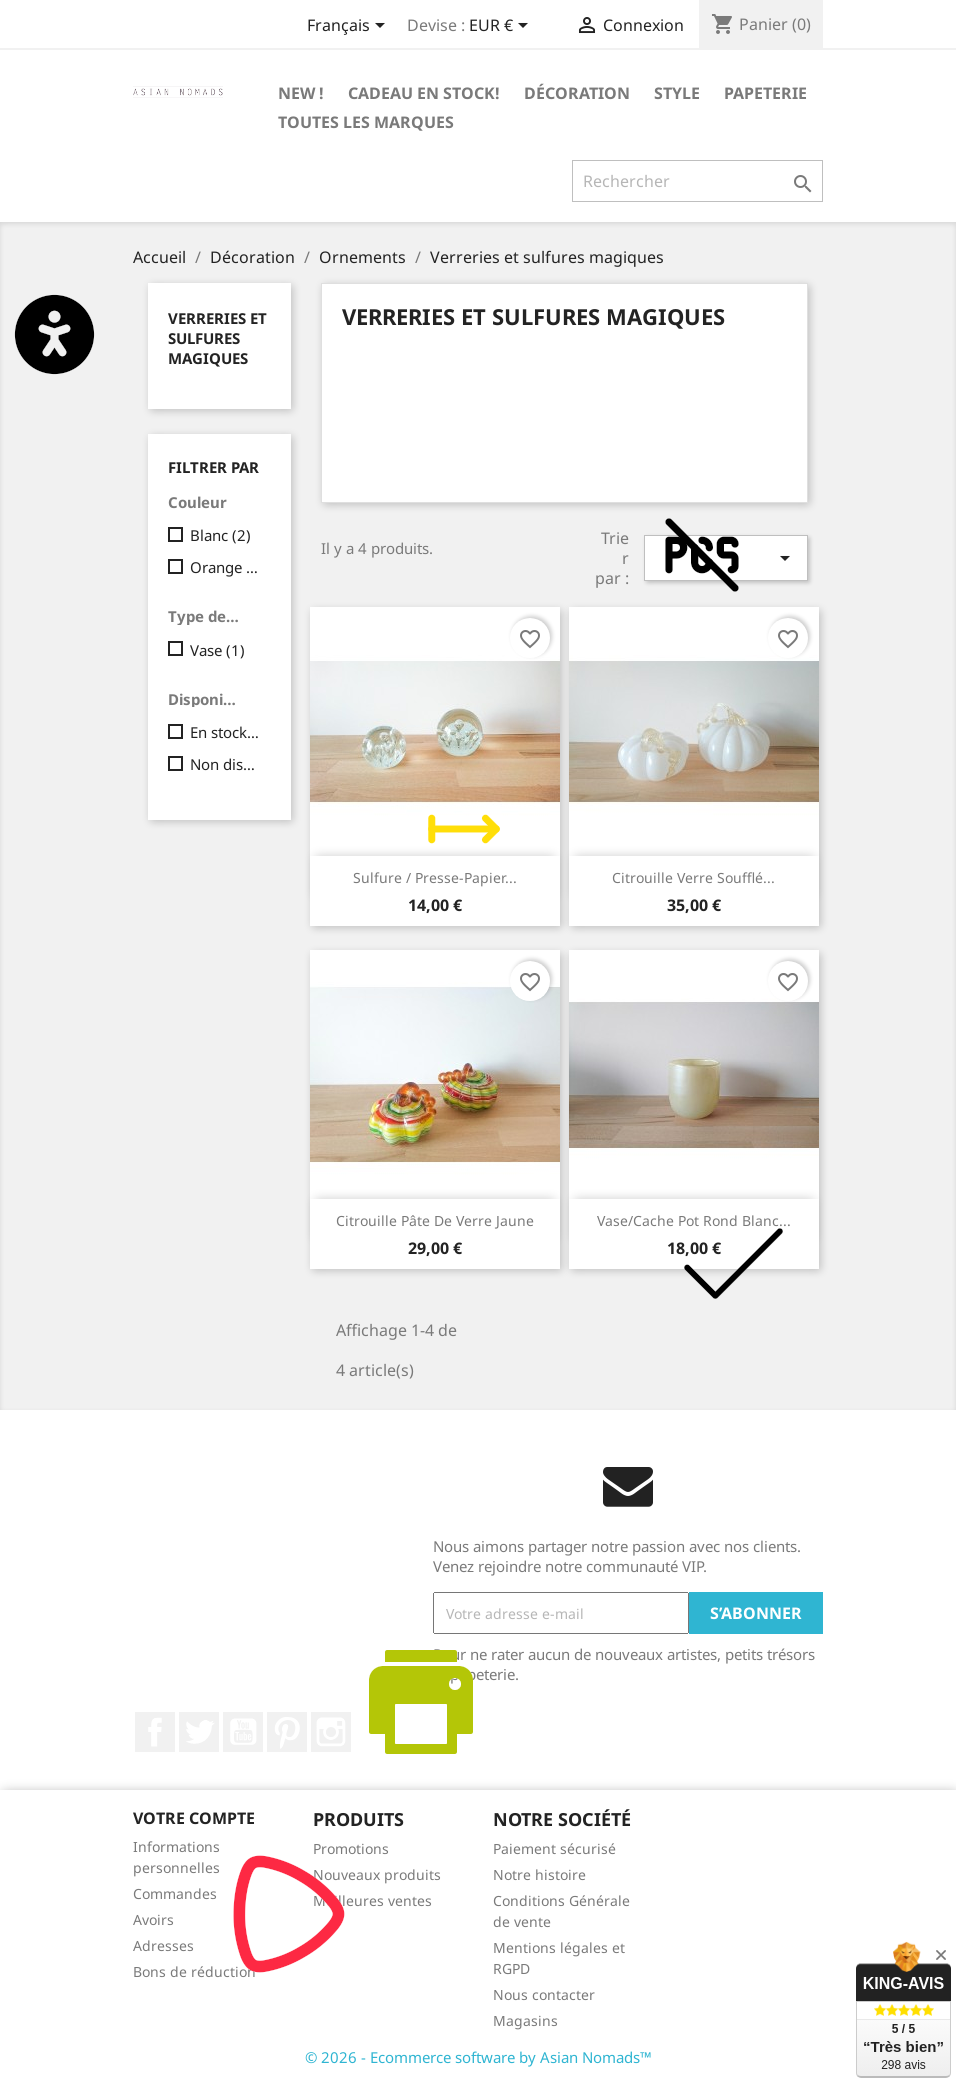 Image resolution: width=956 pixels, height=2083 pixels. Describe the element at coordinates (286, 1914) in the screenshot. I see `open the Zalando shopping app` at that location.